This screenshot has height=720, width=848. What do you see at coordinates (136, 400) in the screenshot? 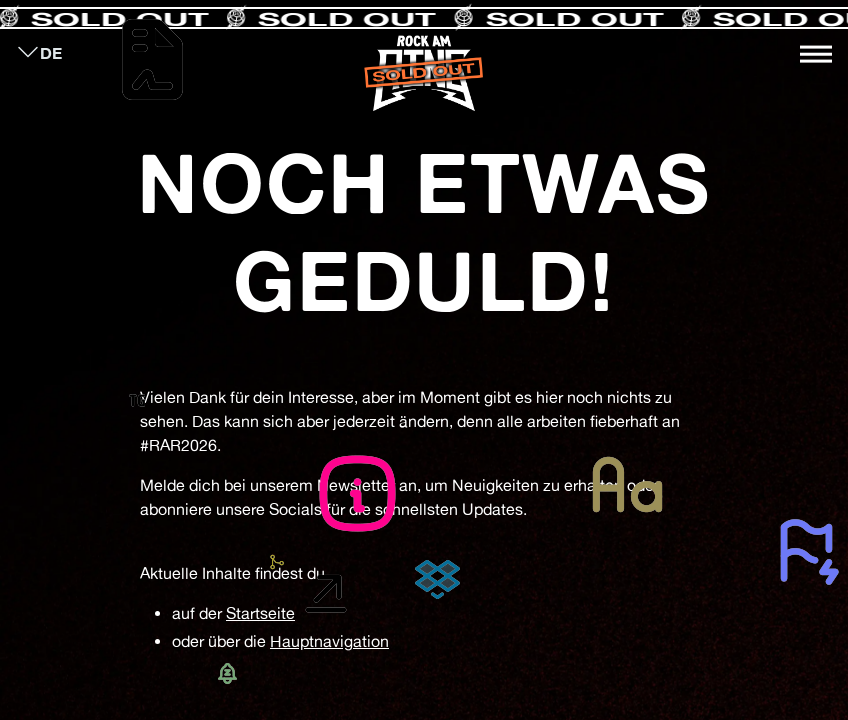
I see `tangent function in a math or calculator app` at bounding box center [136, 400].